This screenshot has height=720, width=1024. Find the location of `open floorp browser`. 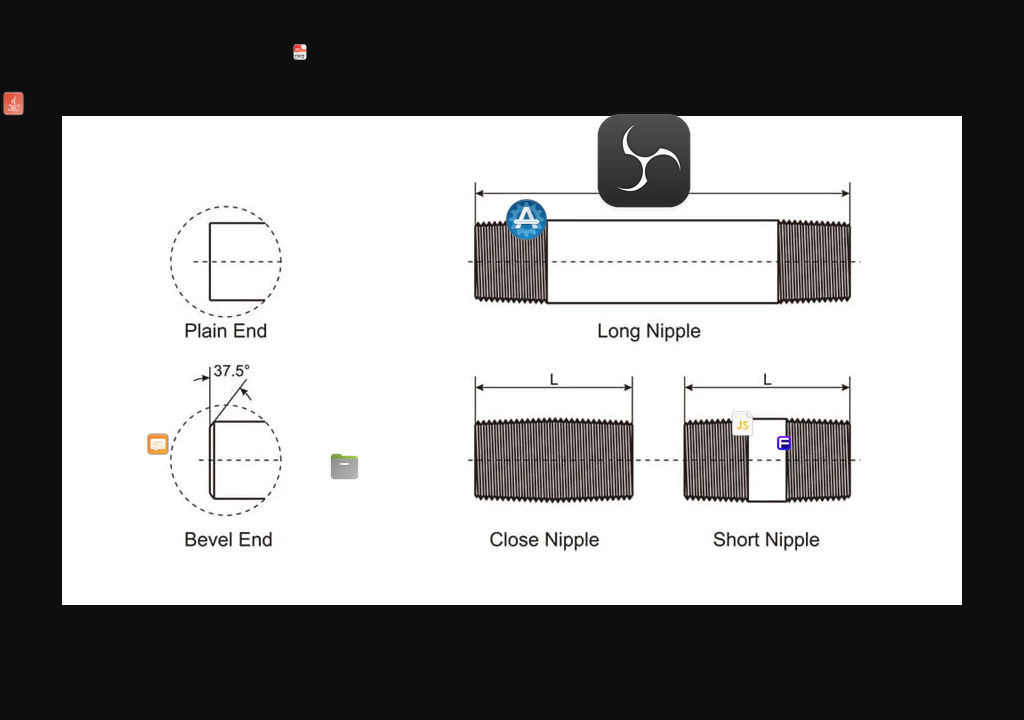

open floorp browser is located at coordinates (784, 443).